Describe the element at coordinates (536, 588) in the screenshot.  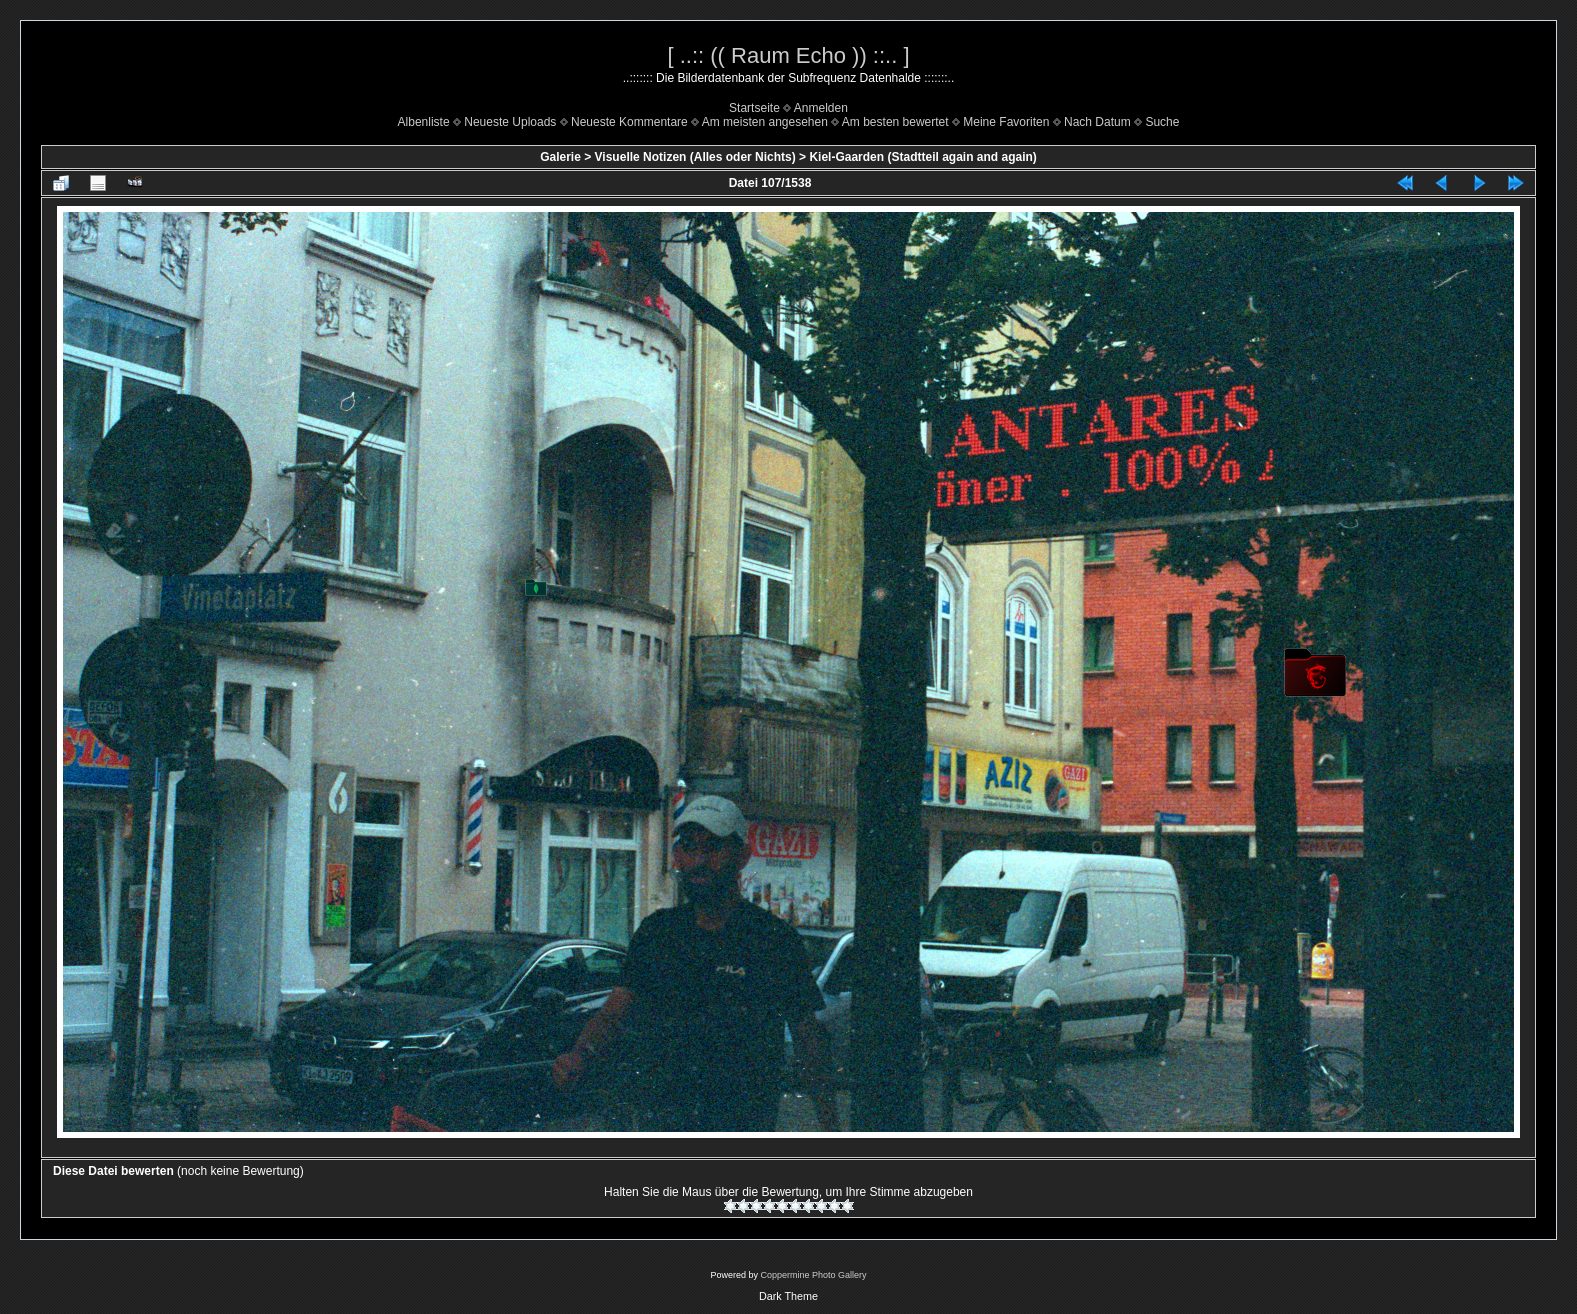
I see `open mongodb database files folder` at that location.